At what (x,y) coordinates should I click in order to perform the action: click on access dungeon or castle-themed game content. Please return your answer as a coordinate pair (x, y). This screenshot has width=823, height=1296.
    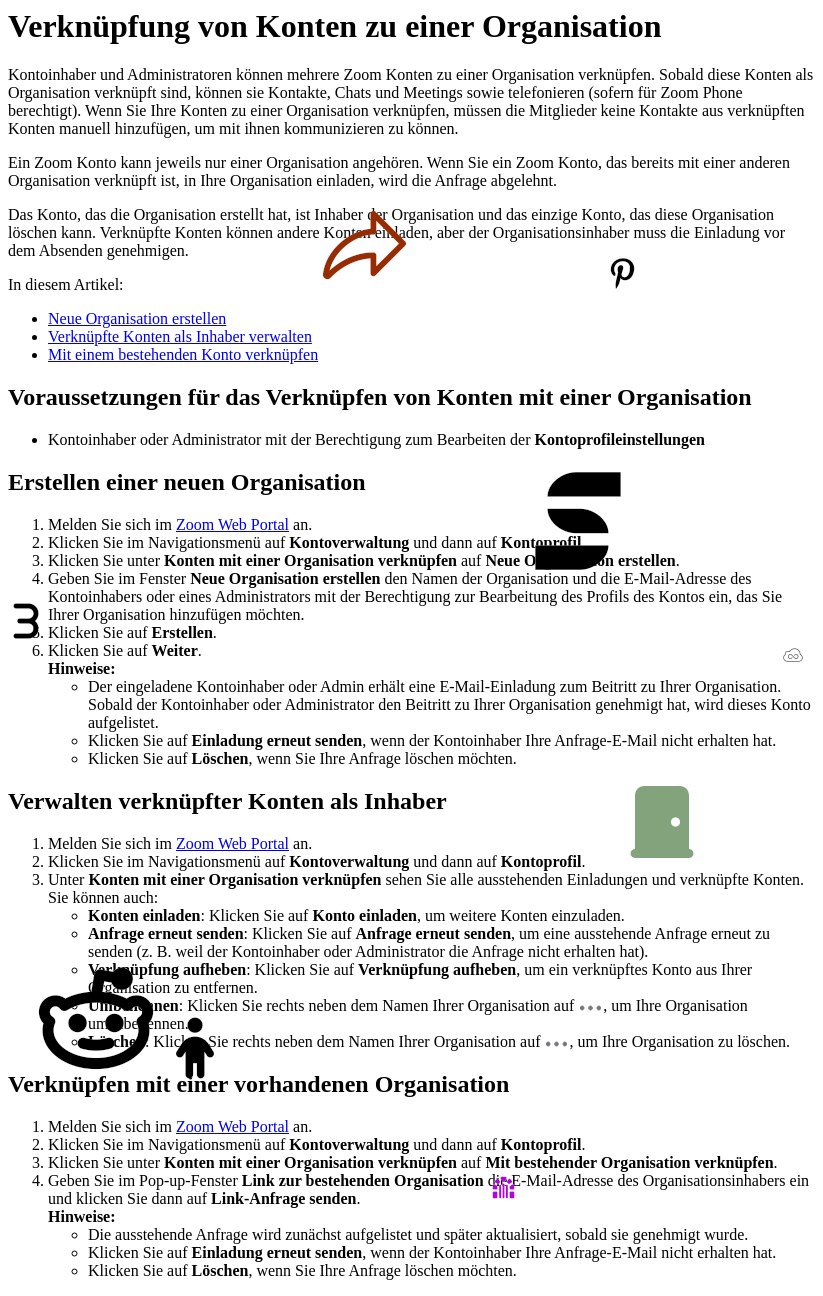
    Looking at the image, I should click on (503, 1187).